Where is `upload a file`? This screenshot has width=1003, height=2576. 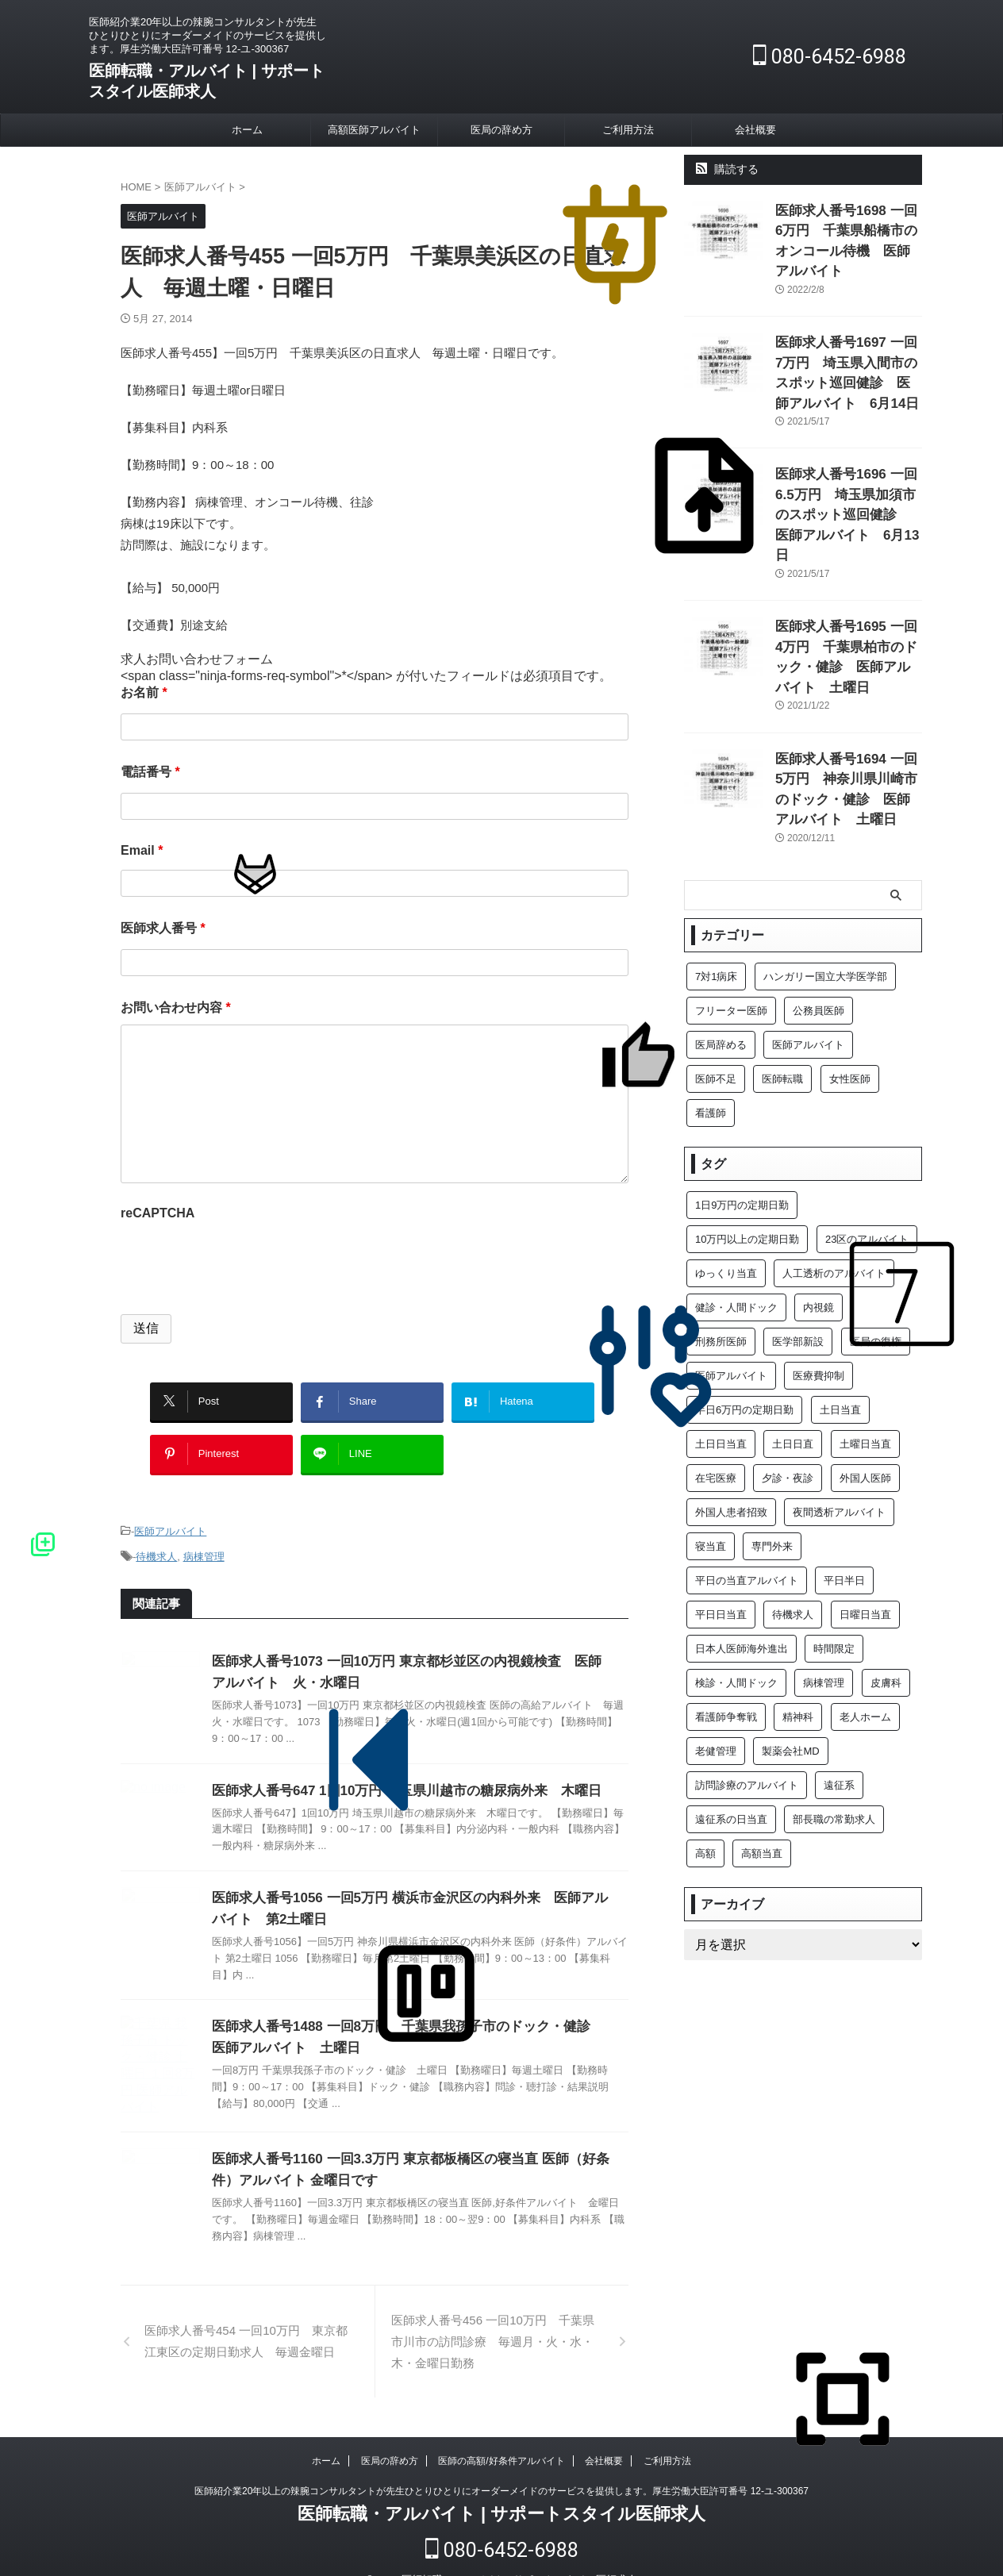
upload a file is located at coordinates (704, 495).